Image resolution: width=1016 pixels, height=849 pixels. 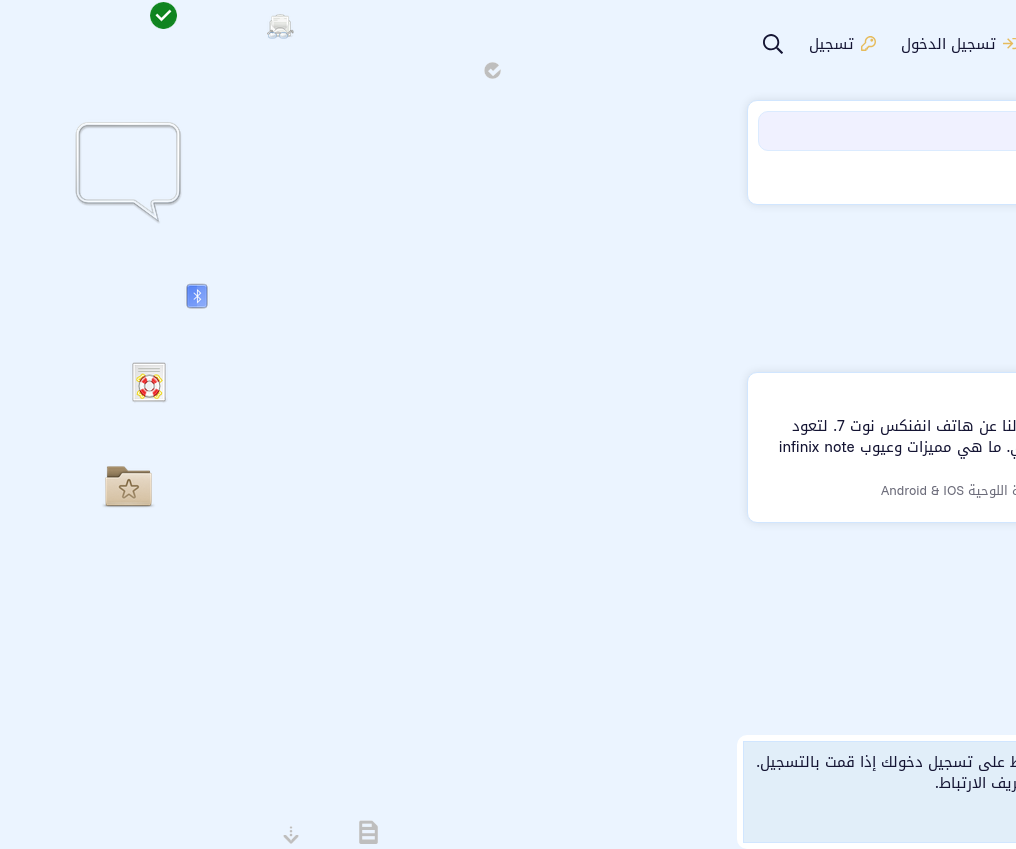 I want to click on mark email as read, so click(x=280, y=25).